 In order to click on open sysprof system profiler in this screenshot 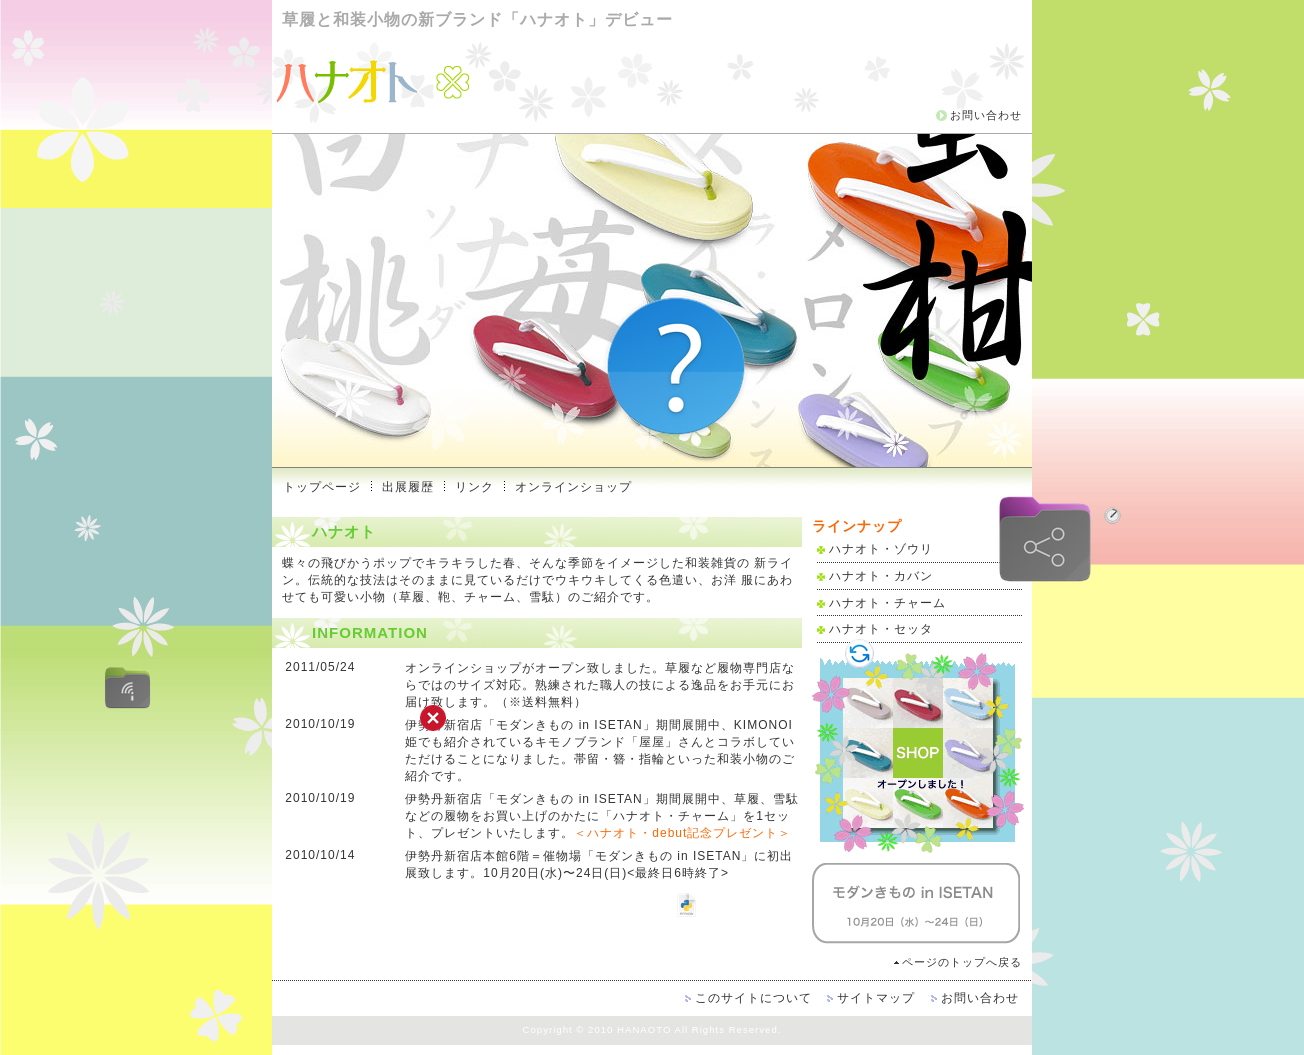, I will do `click(1112, 515)`.